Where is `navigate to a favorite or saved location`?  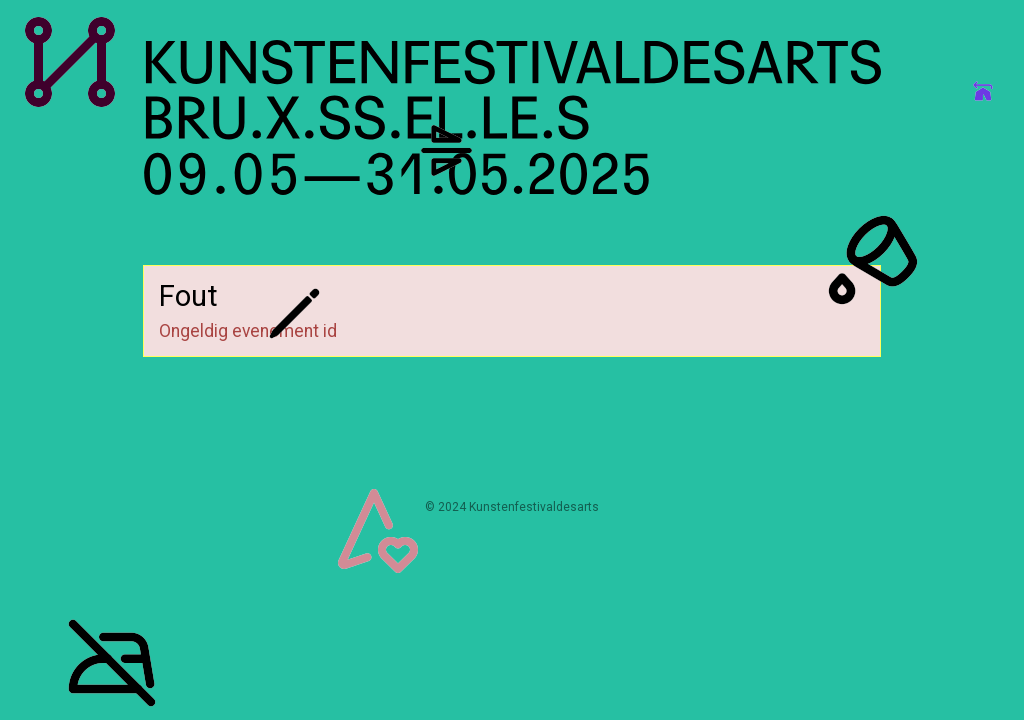
navigate to a favorite or saved location is located at coordinates (374, 529).